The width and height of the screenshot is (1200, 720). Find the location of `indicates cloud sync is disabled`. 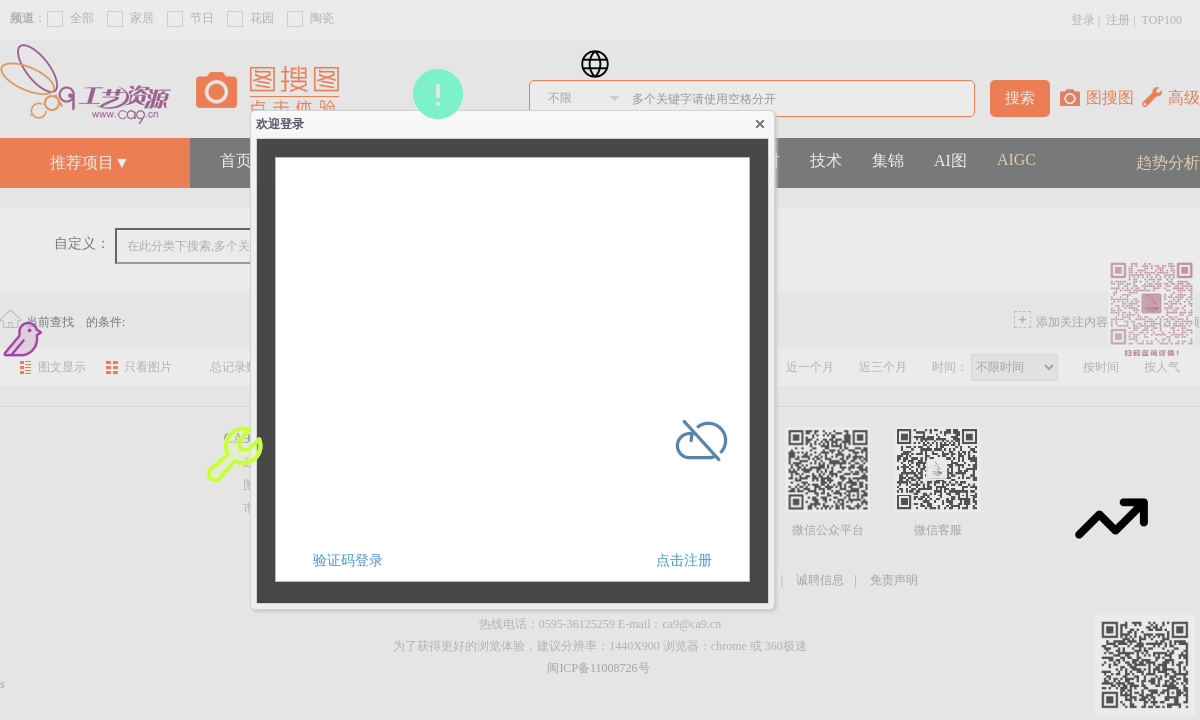

indicates cloud sync is disabled is located at coordinates (701, 440).